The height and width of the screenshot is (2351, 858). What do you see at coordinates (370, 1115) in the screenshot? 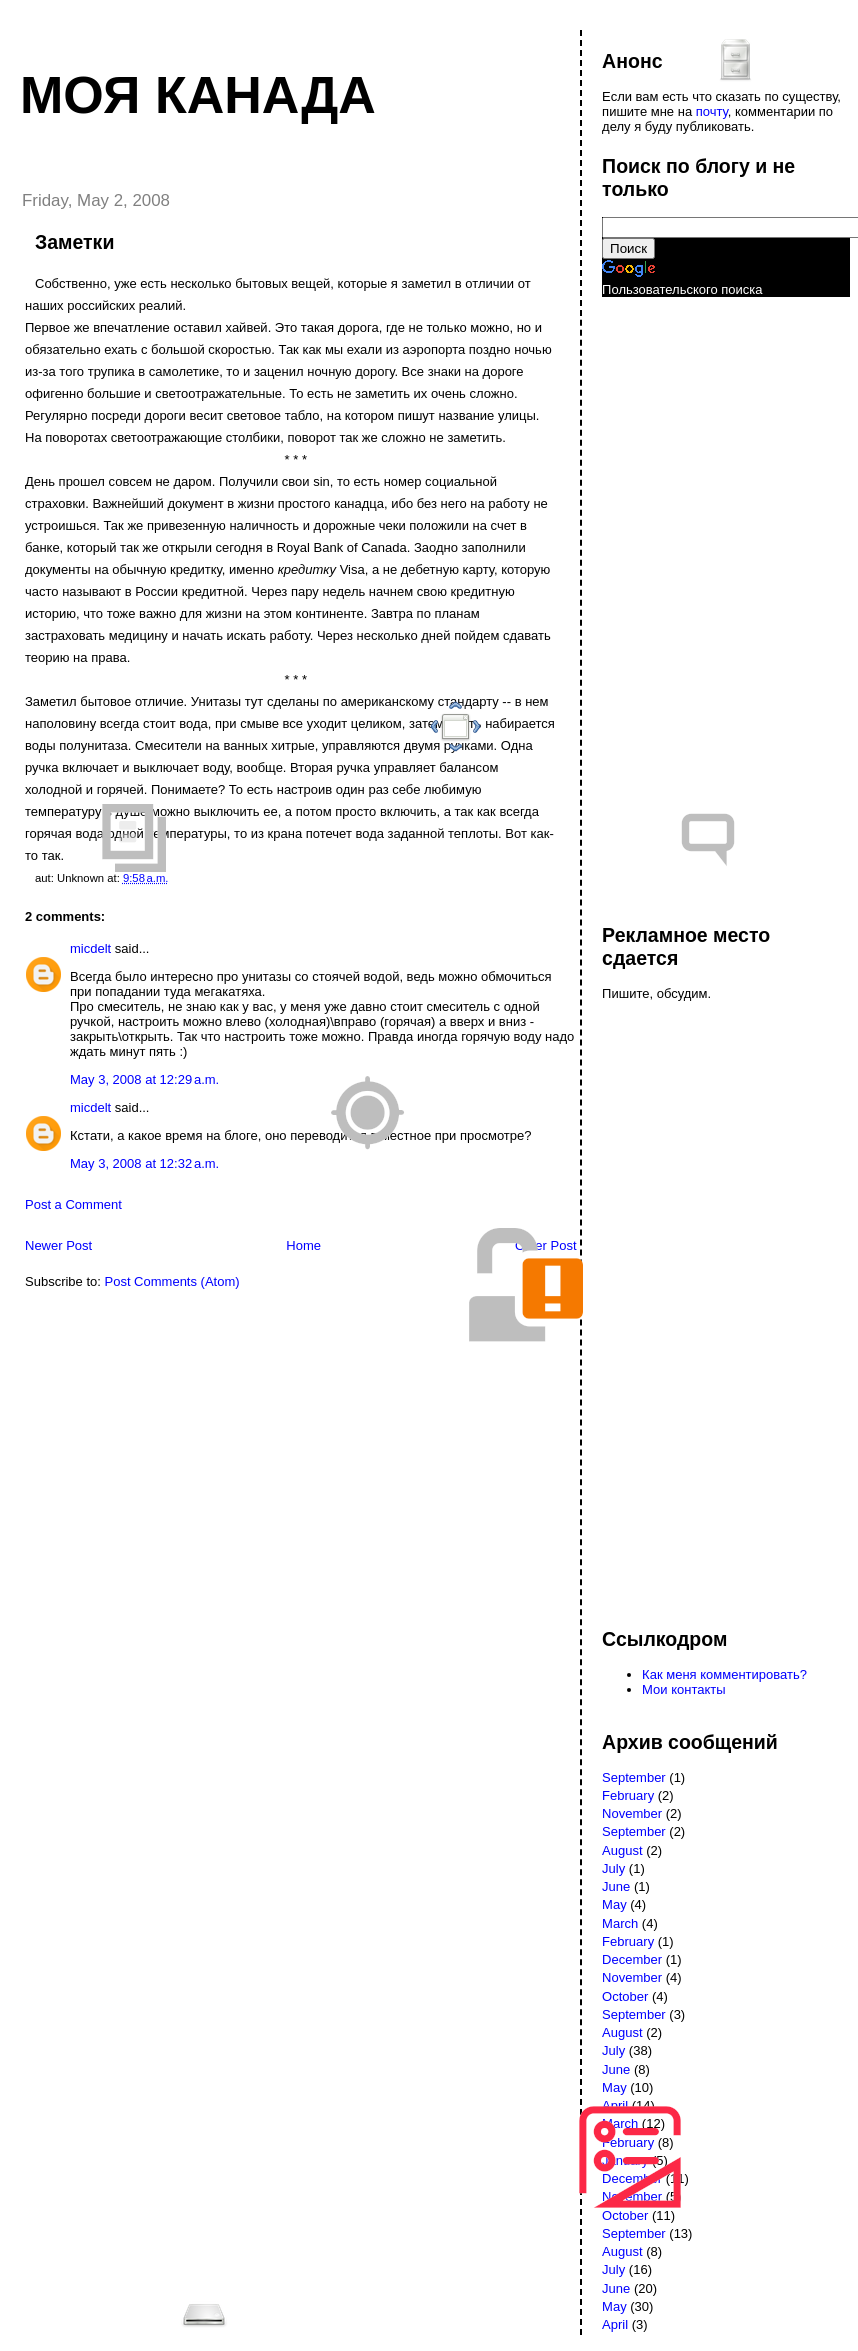
I see `find my current location on the map` at bounding box center [370, 1115].